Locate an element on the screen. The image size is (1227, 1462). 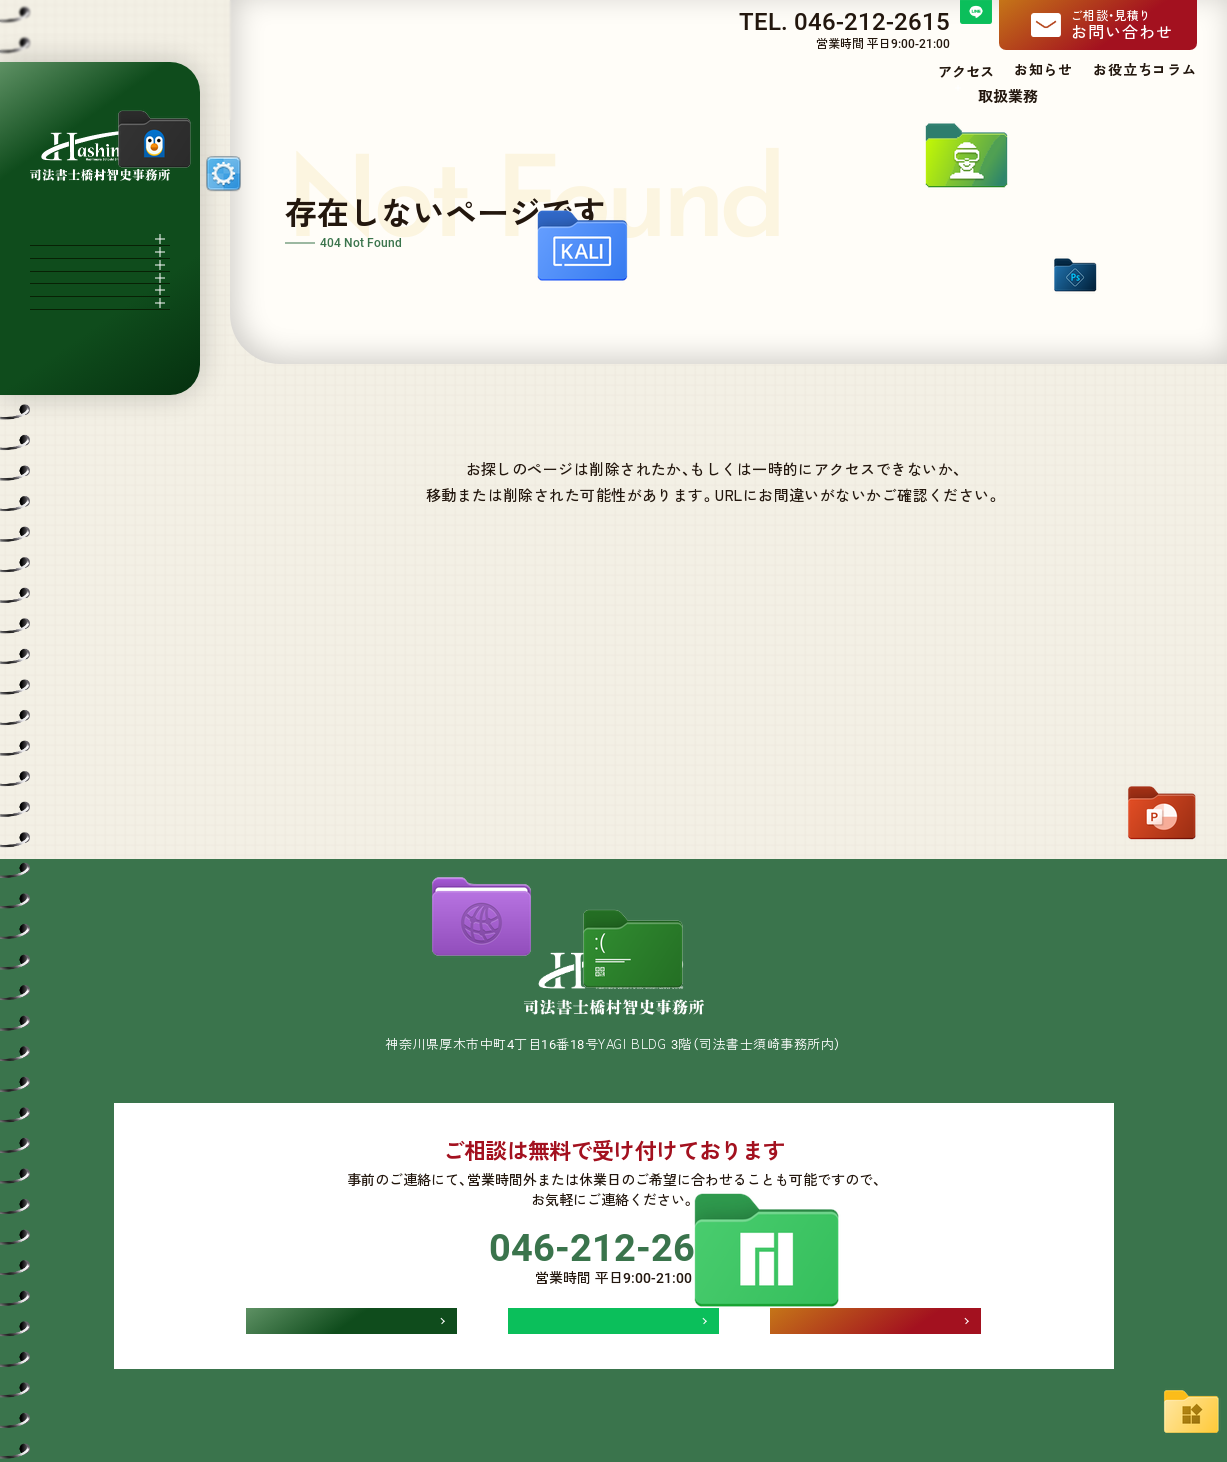
an MS-DOS executable file is located at coordinates (223, 173).